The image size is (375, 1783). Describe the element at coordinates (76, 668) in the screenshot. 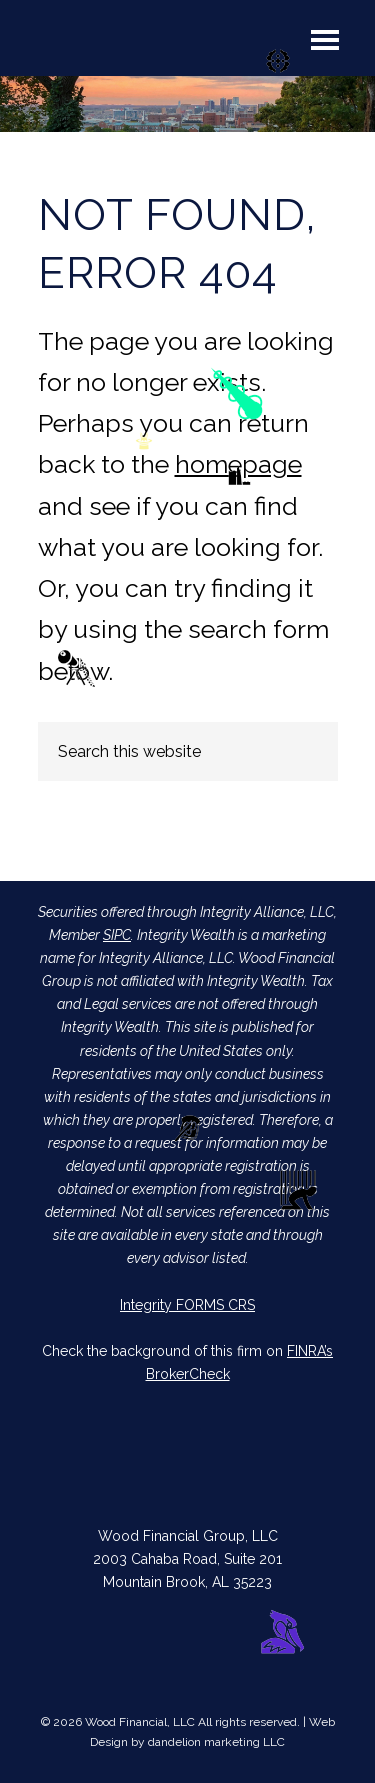

I see `select machine gun weapon in game` at that location.